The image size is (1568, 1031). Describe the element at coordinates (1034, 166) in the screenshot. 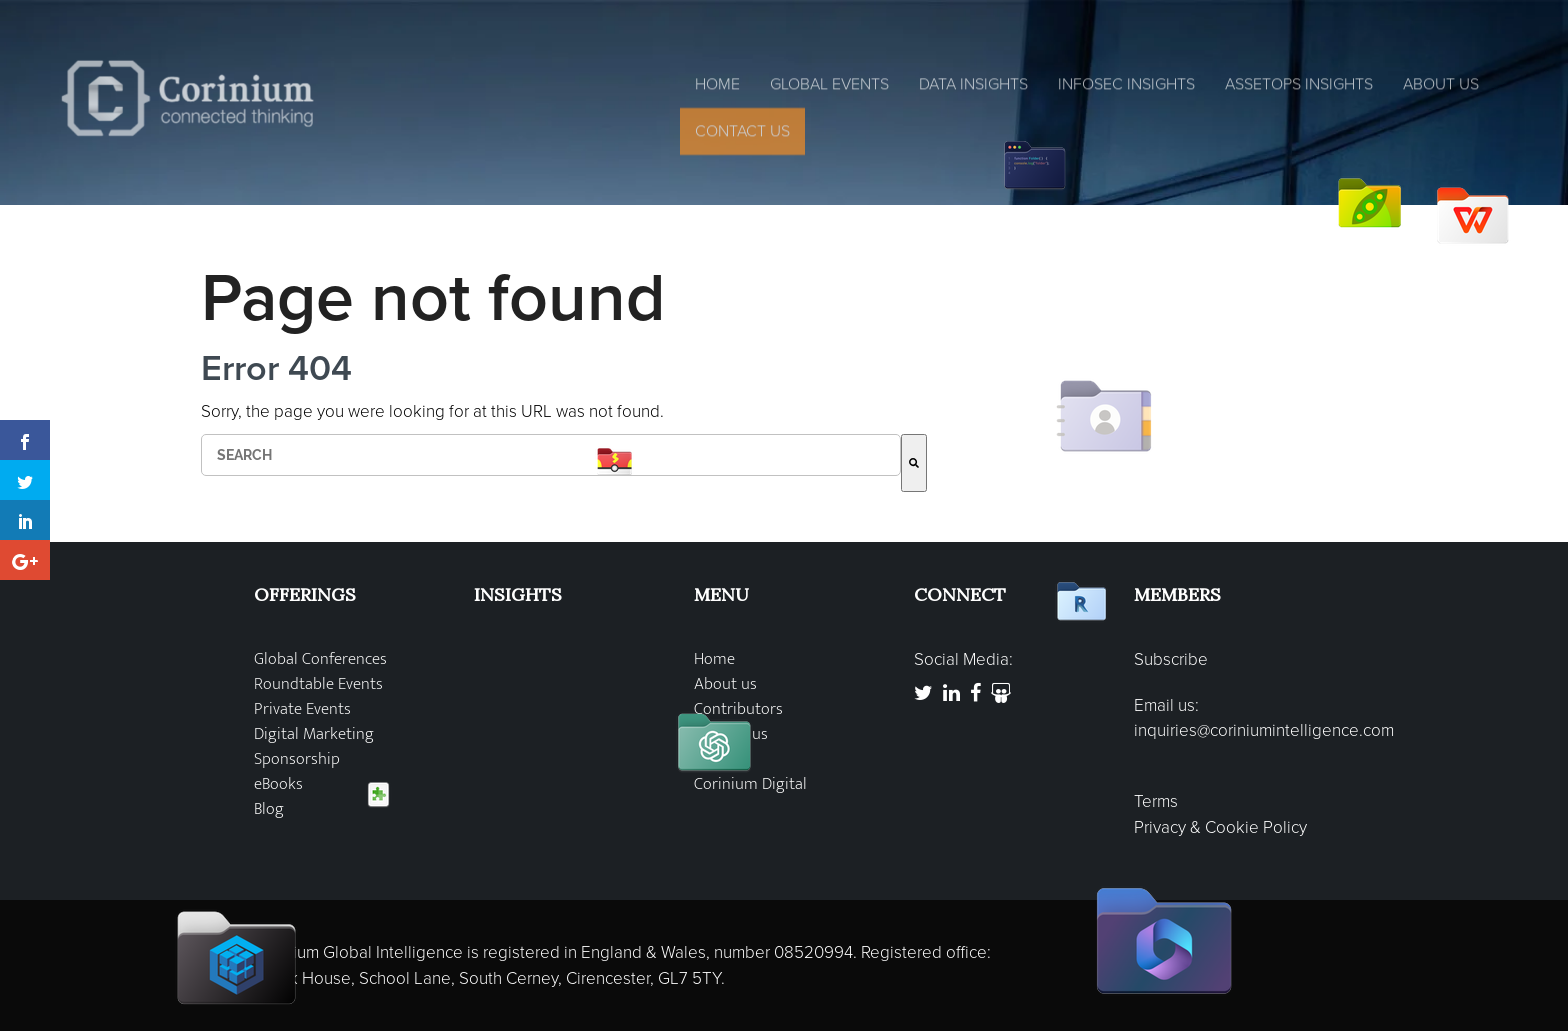

I see `open programming projects folder` at that location.